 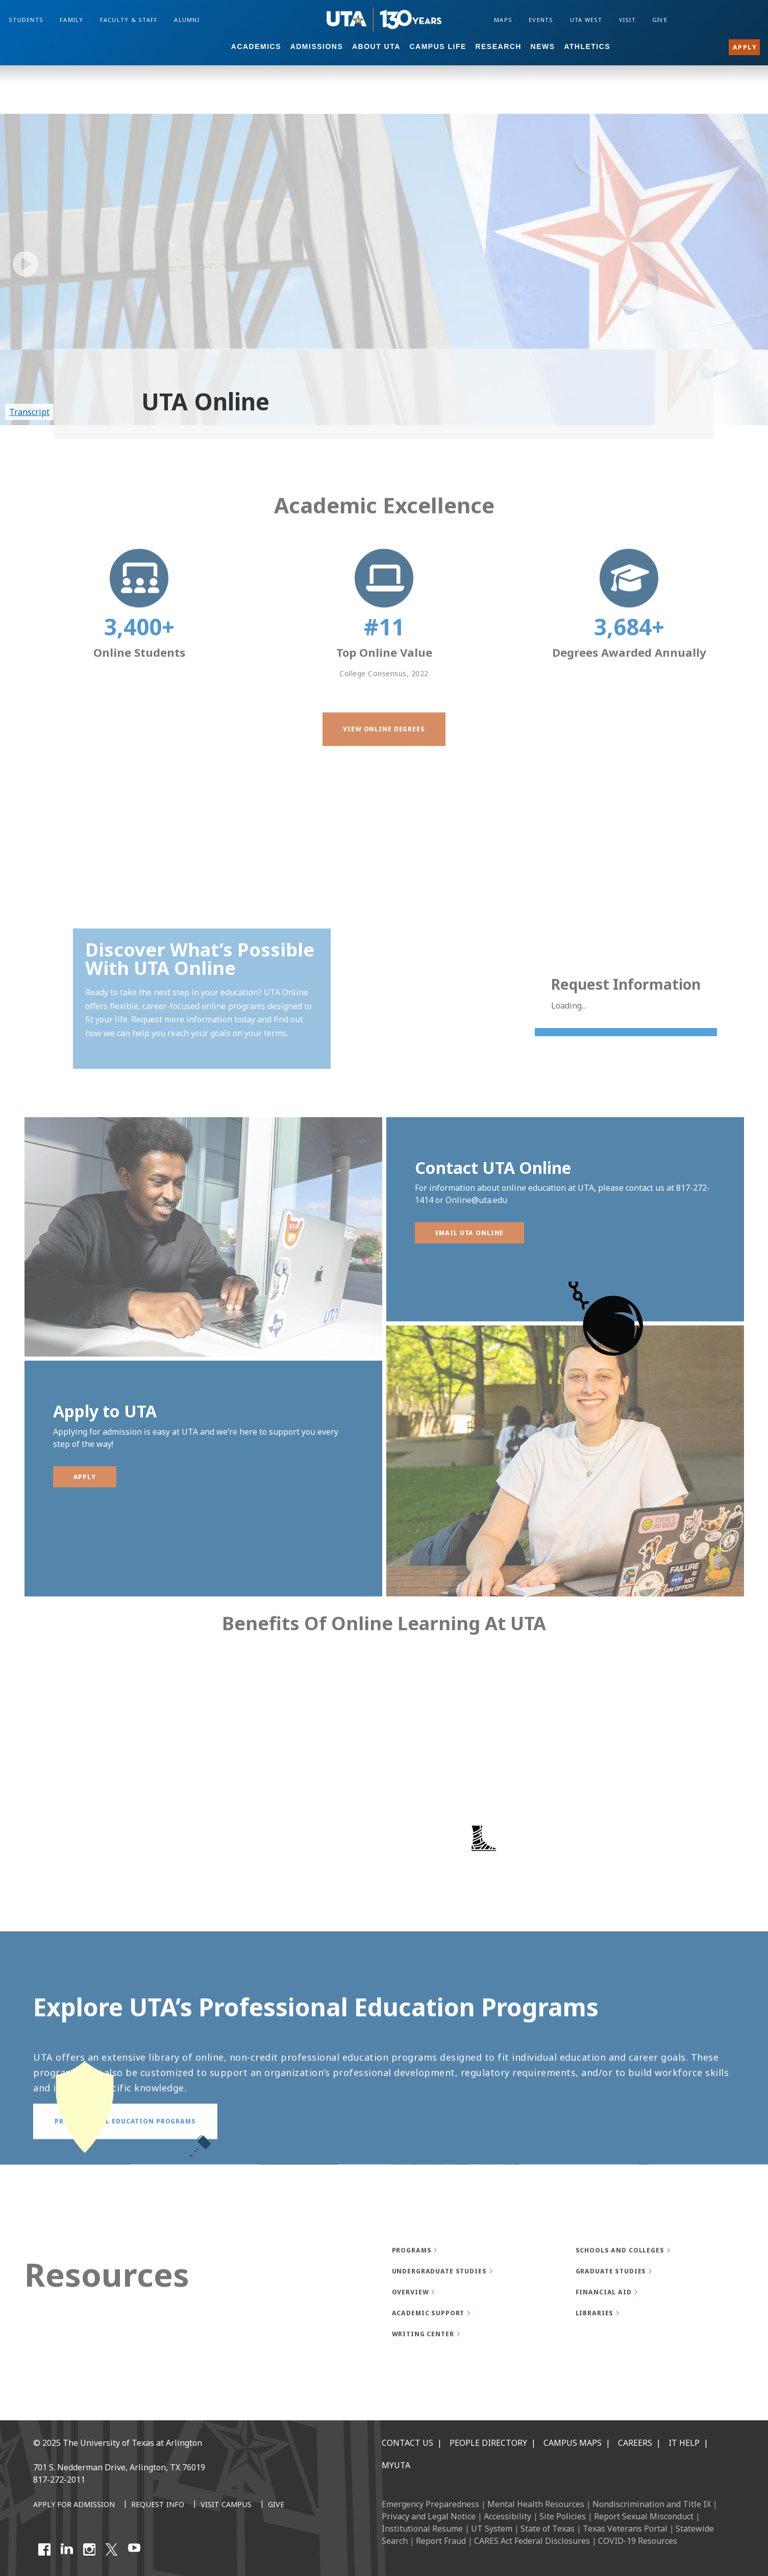 What do you see at coordinates (85, 2107) in the screenshot?
I see `access security or privacy settings` at bounding box center [85, 2107].